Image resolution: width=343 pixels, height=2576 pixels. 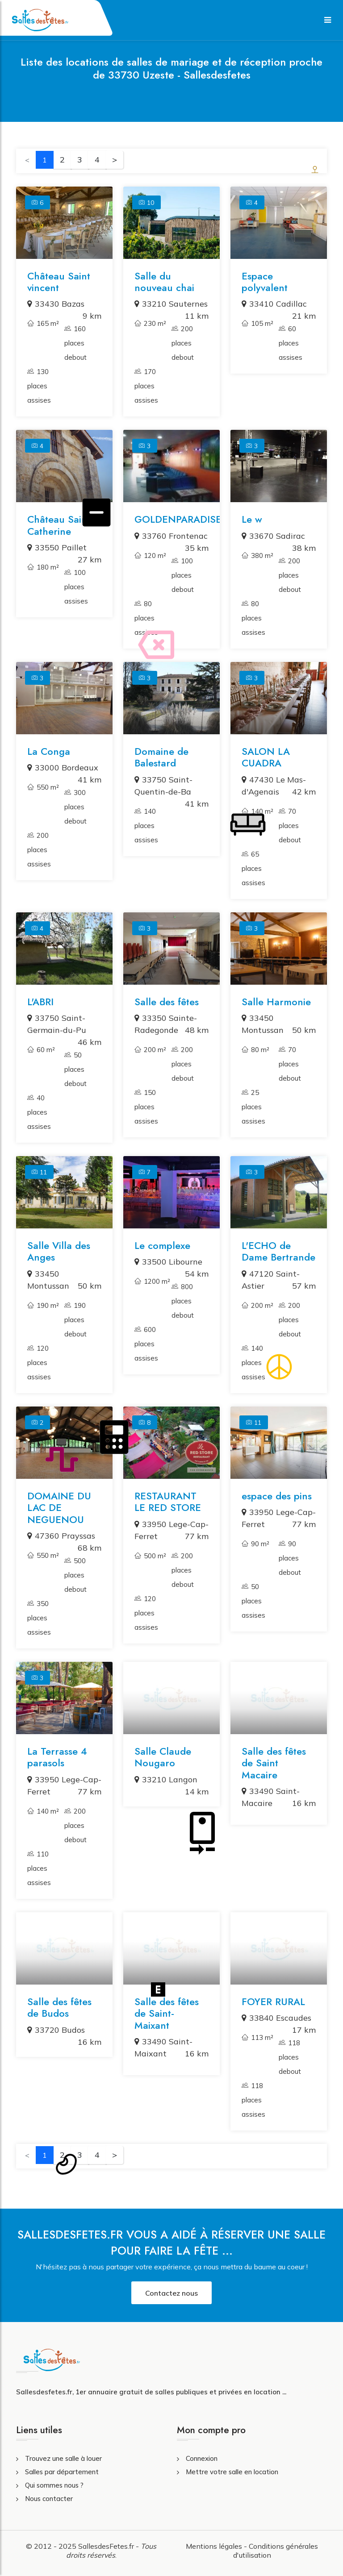 I want to click on switch to rear camera, so click(x=202, y=1833).